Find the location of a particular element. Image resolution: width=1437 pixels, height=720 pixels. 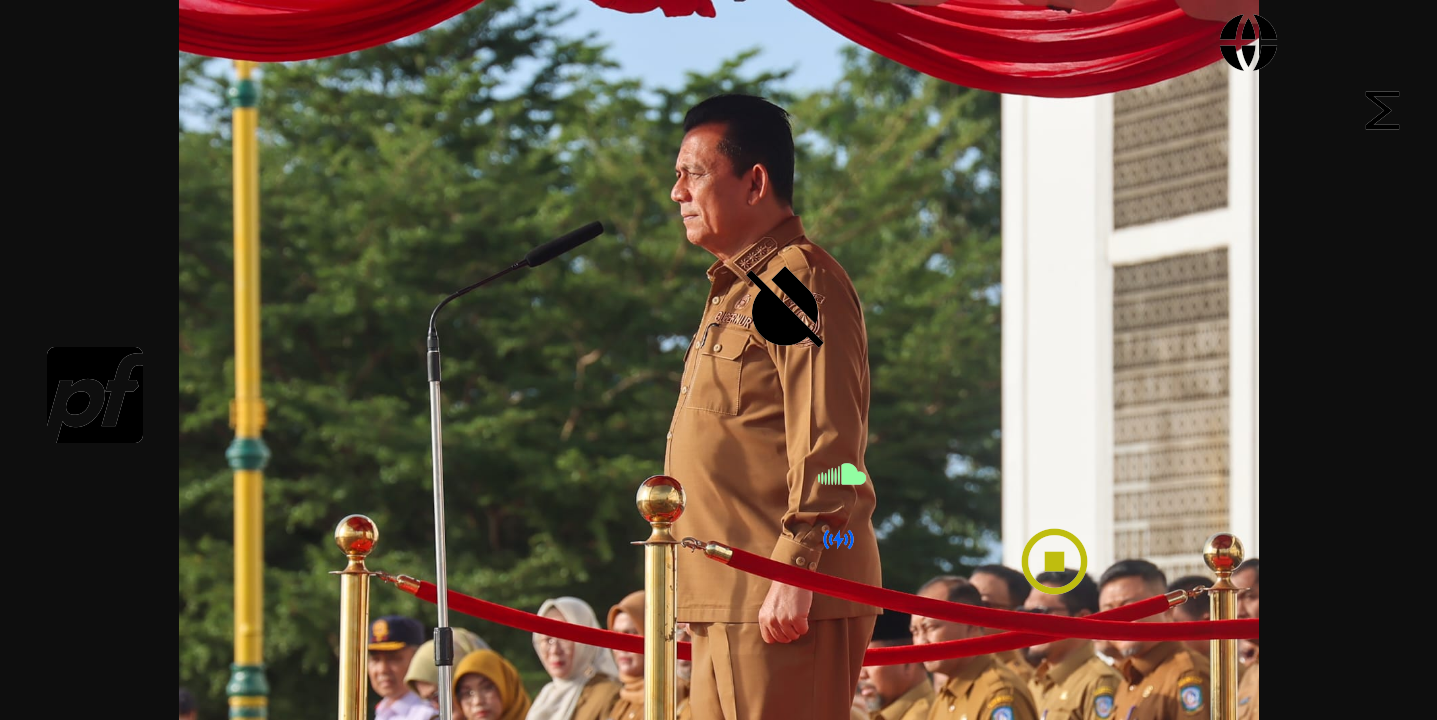

stop media playback is located at coordinates (1054, 561).